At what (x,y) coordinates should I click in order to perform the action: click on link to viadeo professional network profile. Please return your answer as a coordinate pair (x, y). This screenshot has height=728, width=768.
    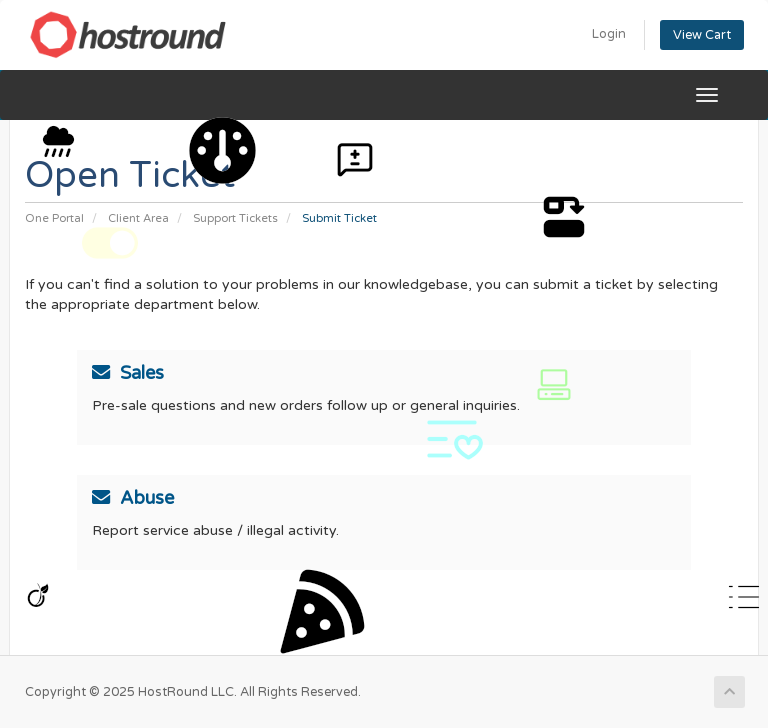
    Looking at the image, I should click on (38, 595).